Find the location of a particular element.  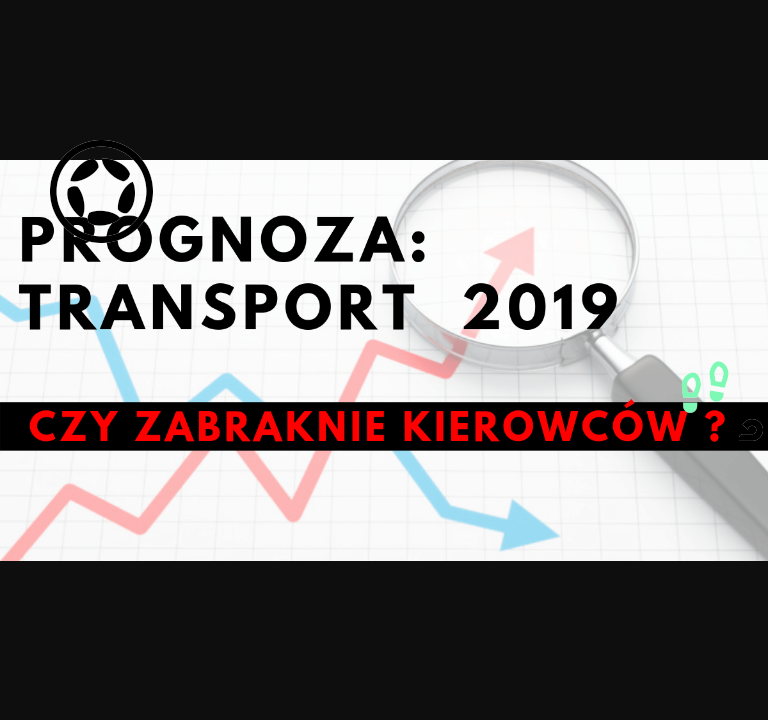

view walking directions or pedestrian route is located at coordinates (703, 387).